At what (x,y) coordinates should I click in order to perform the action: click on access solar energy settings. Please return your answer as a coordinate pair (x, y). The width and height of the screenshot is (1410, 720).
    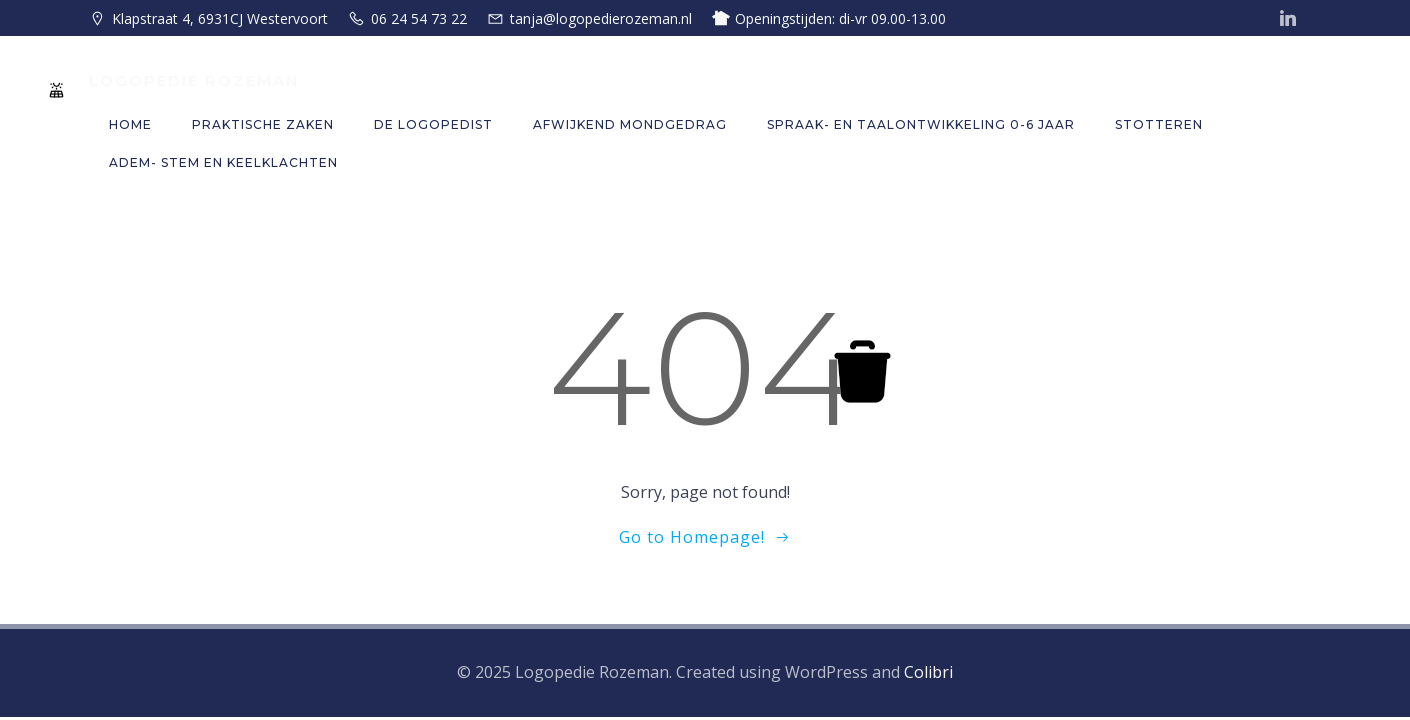
    Looking at the image, I should click on (56, 90).